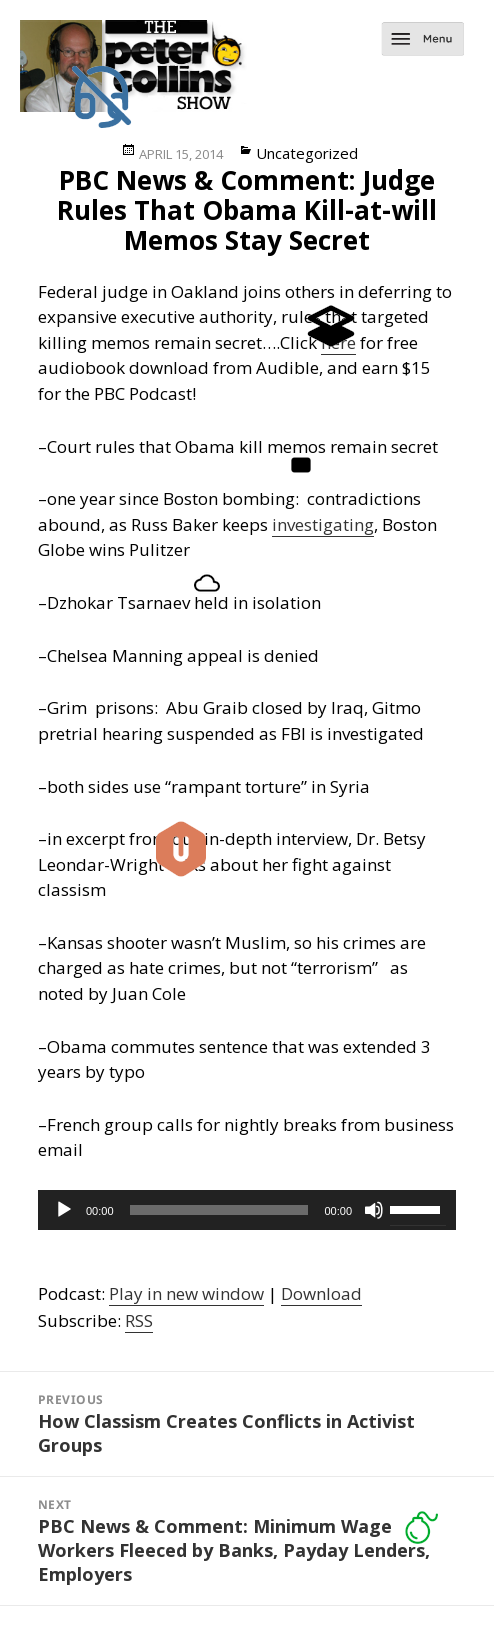  What do you see at coordinates (301, 465) in the screenshot?
I see `switch to landscape orientation` at bounding box center [301, 465].